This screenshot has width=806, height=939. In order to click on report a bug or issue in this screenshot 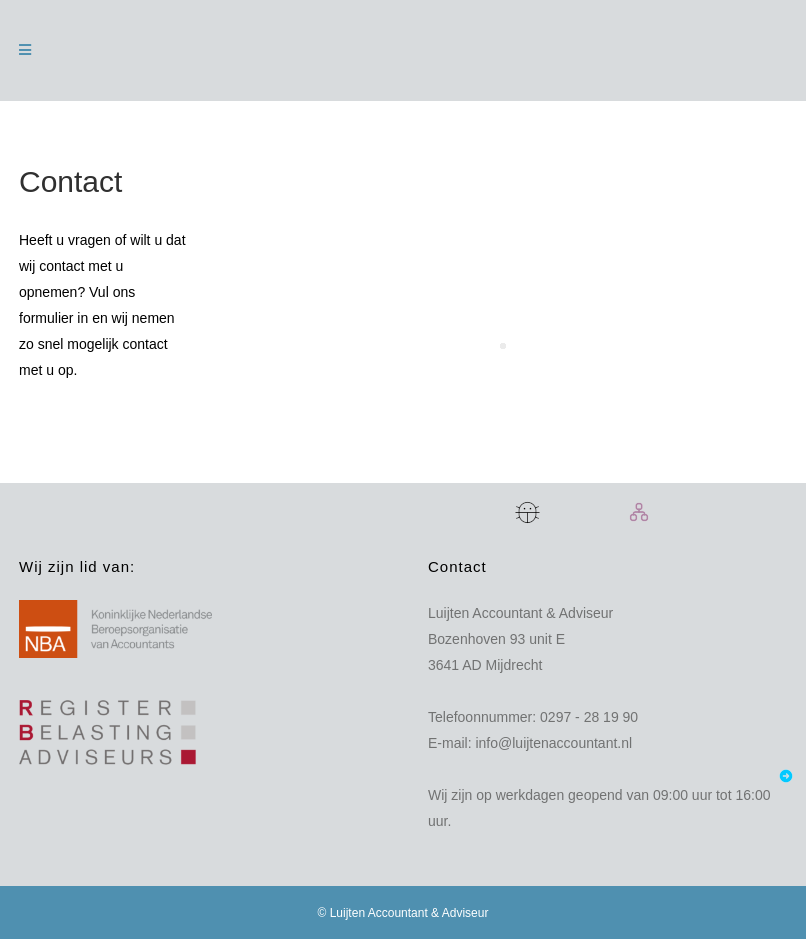, I will do `click(527, 512)`.